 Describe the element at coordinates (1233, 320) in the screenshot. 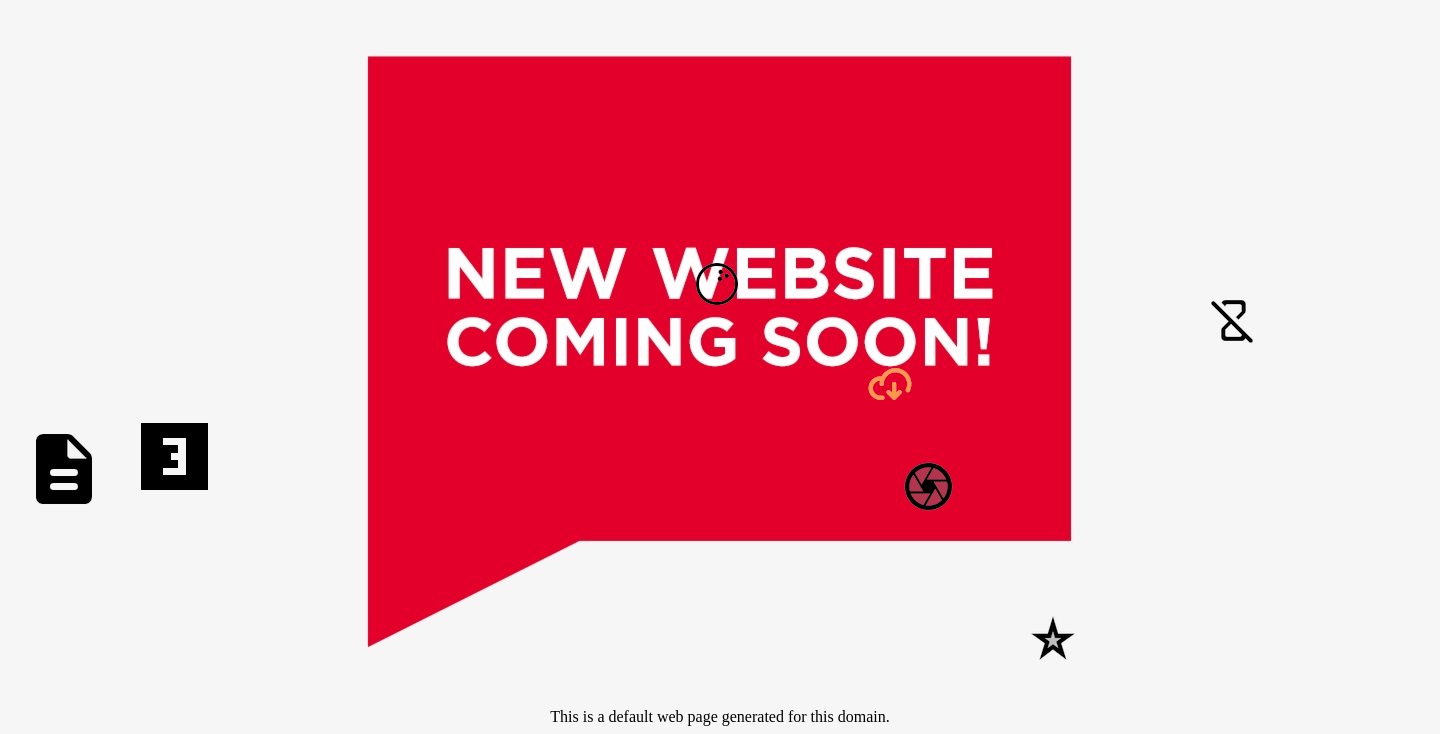

I see `timer or countdown feature disabled` at that location.